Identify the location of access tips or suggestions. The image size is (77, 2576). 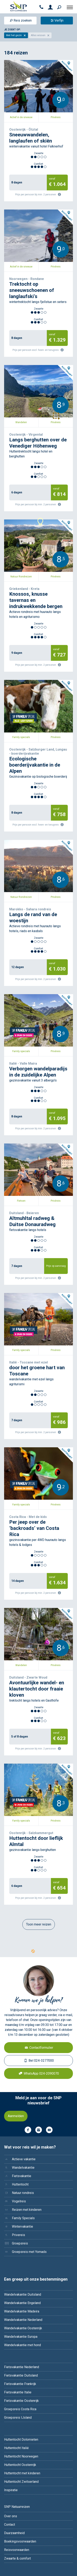
(40, 522).